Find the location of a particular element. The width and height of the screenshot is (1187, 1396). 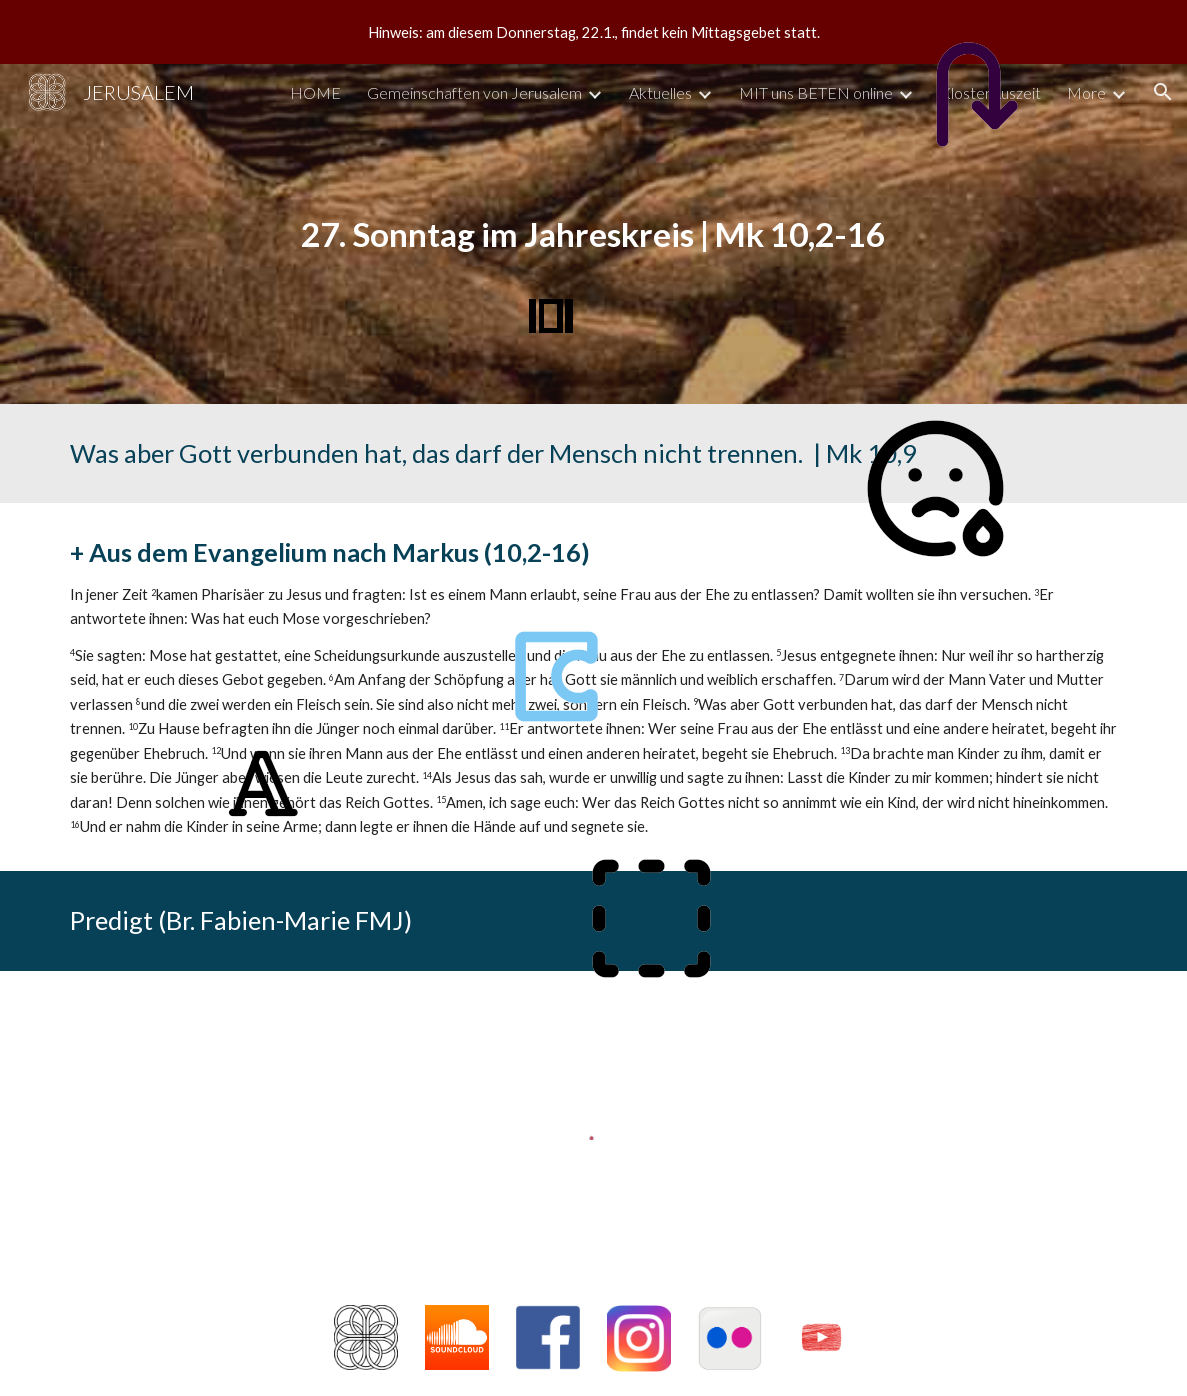

switch to column or array view layout is located at coordinates (549, 317).